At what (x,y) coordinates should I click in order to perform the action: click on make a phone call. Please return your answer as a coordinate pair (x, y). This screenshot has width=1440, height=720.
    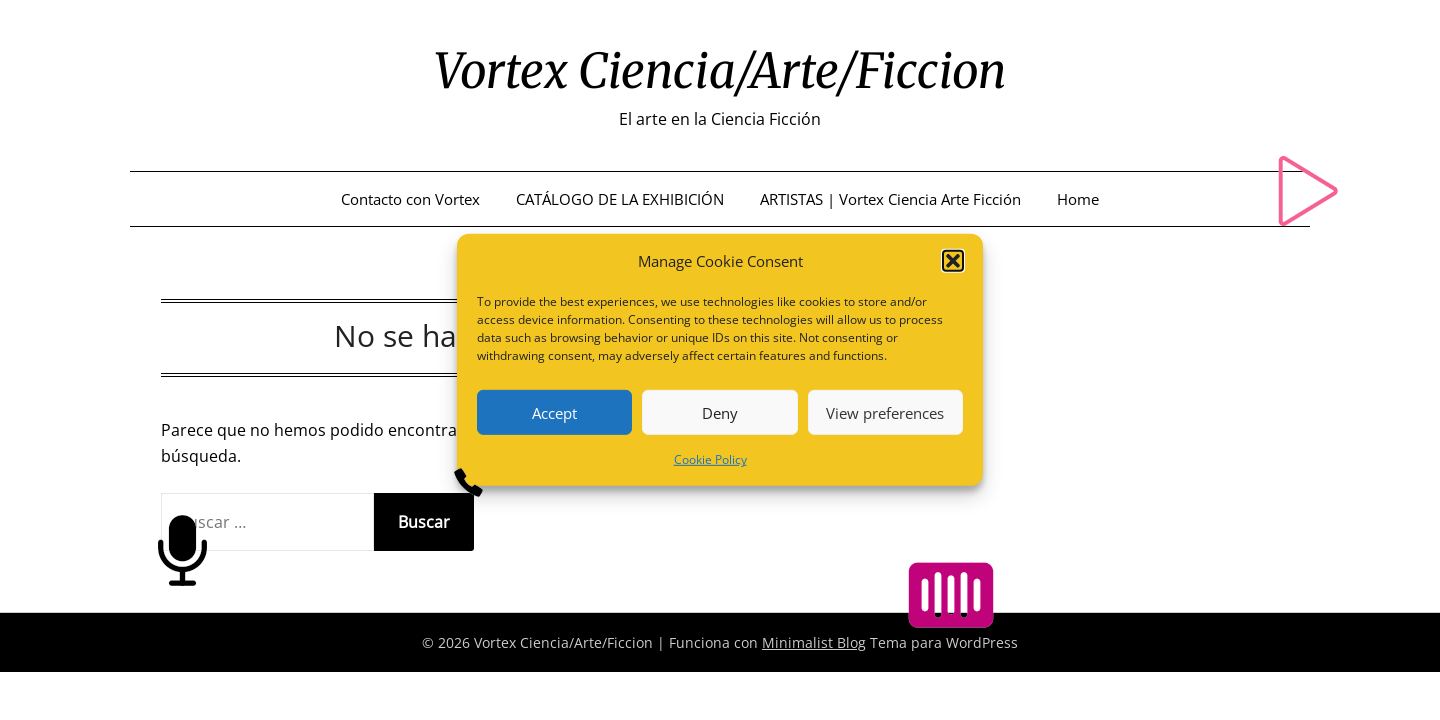
    Looking at the image, I should click on (468, 482).